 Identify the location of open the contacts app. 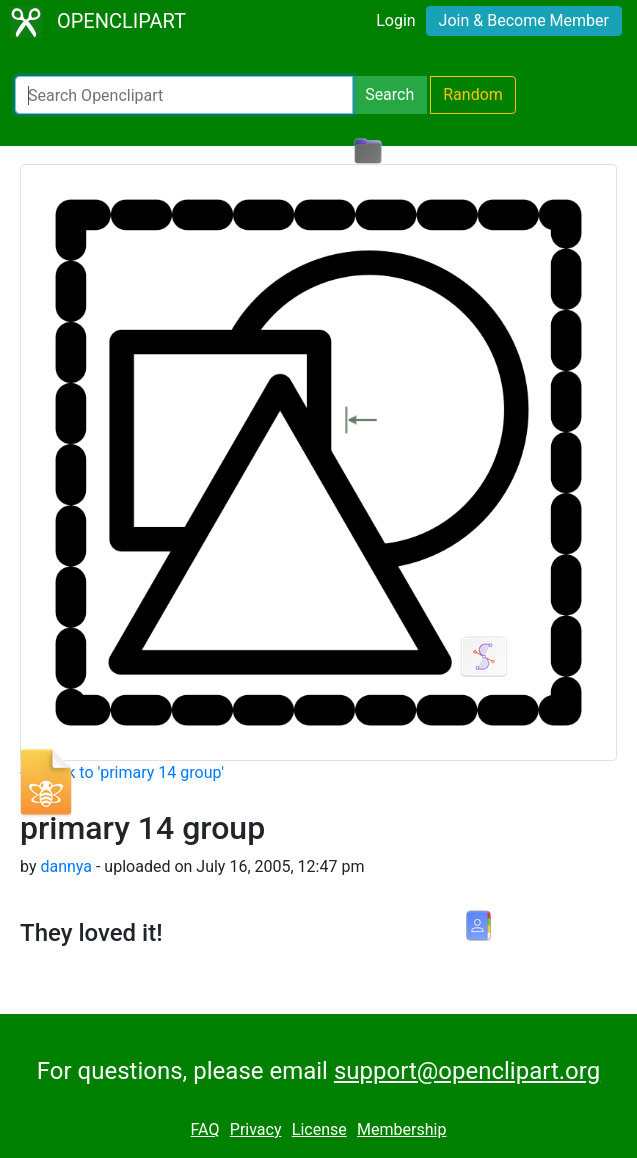
(478, 925).